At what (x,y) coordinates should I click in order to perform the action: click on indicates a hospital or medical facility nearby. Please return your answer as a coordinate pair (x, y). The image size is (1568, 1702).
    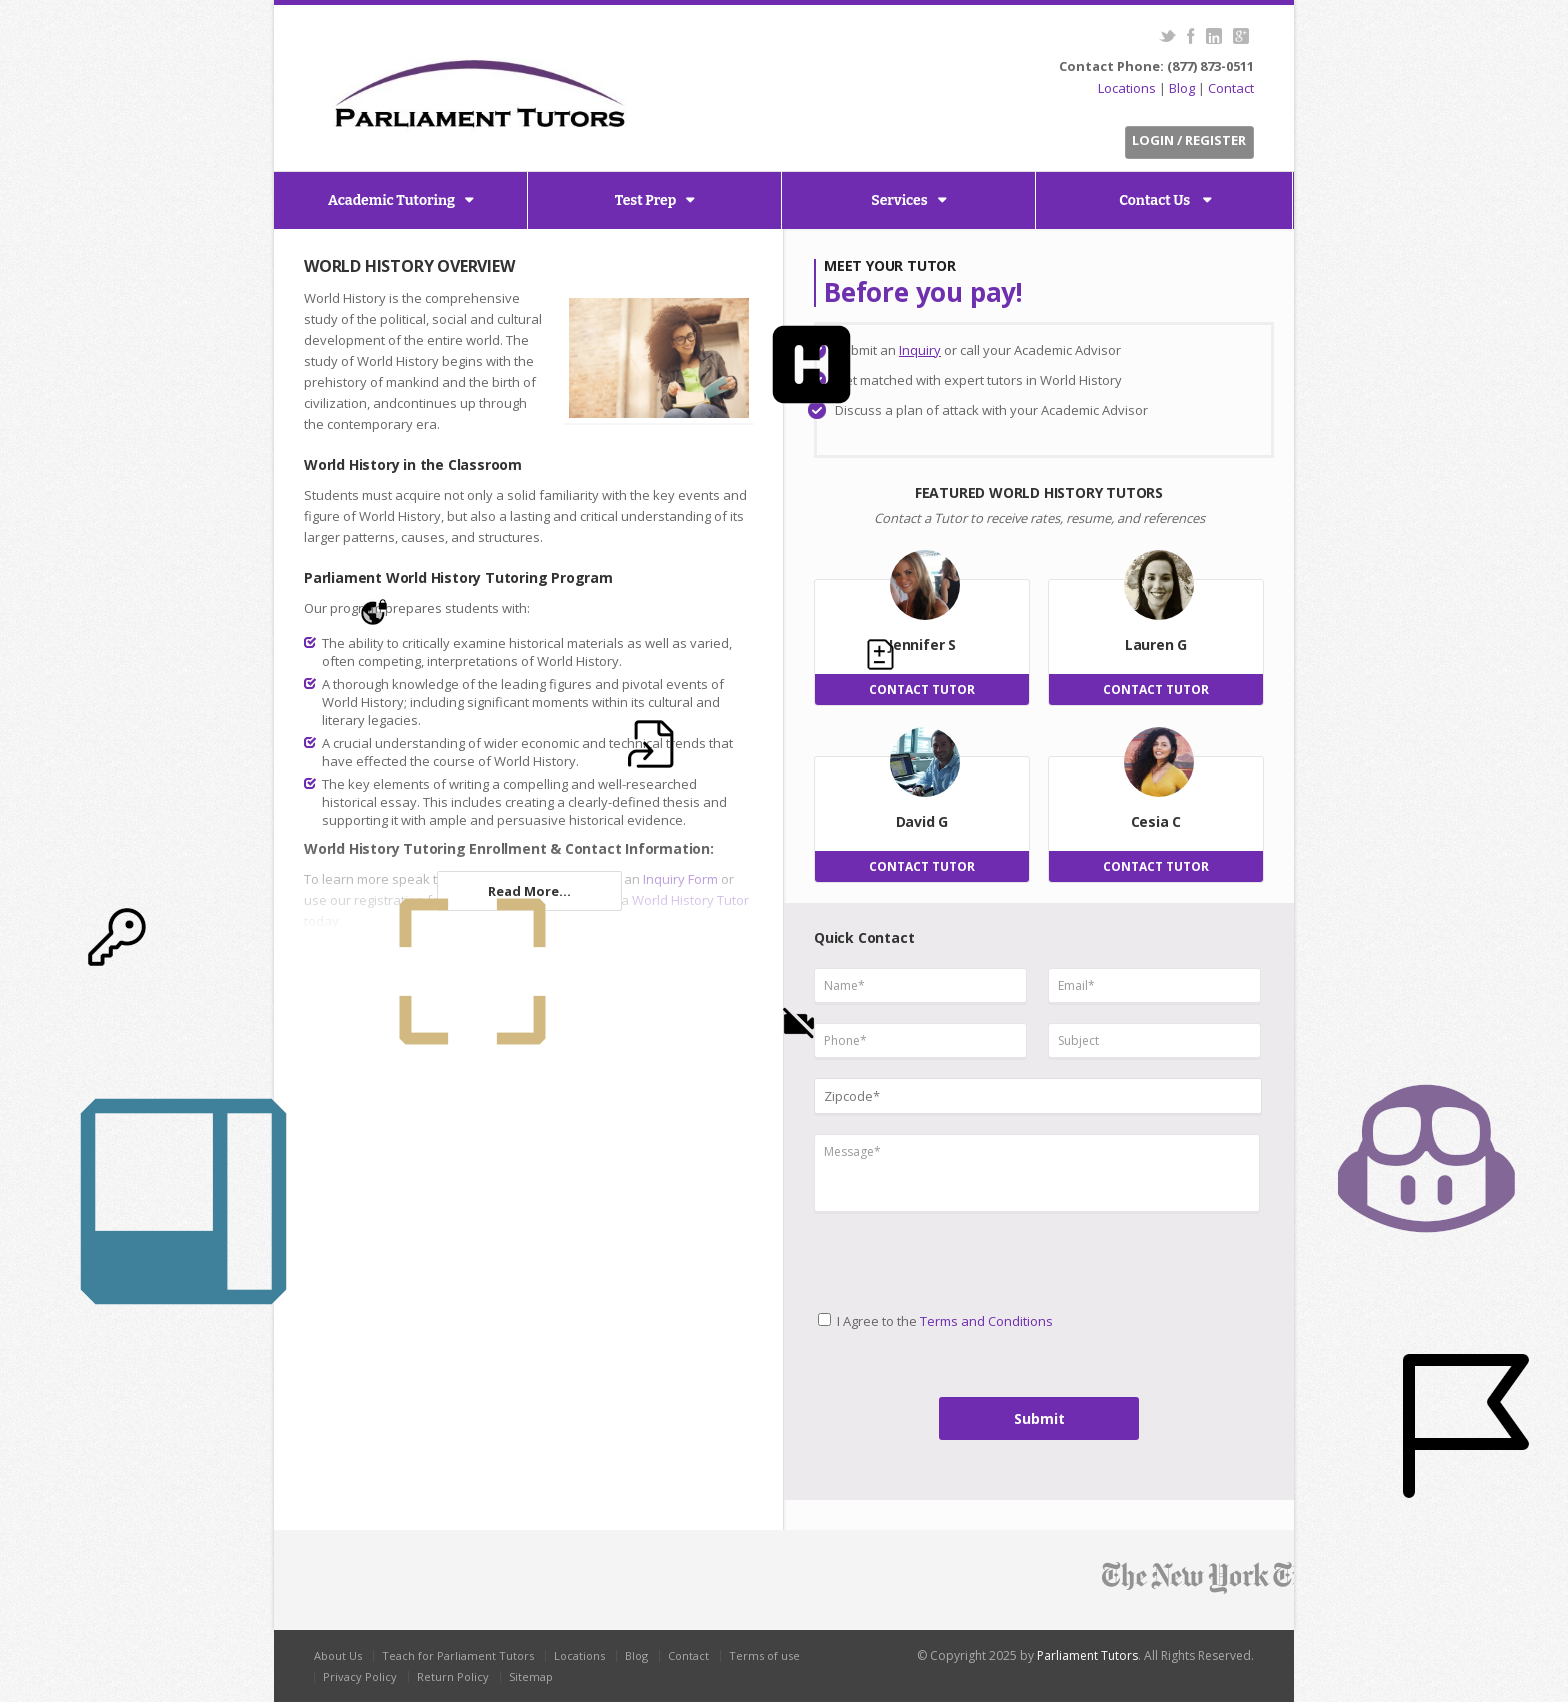
    Looking at the image, I should click on (811, 364).